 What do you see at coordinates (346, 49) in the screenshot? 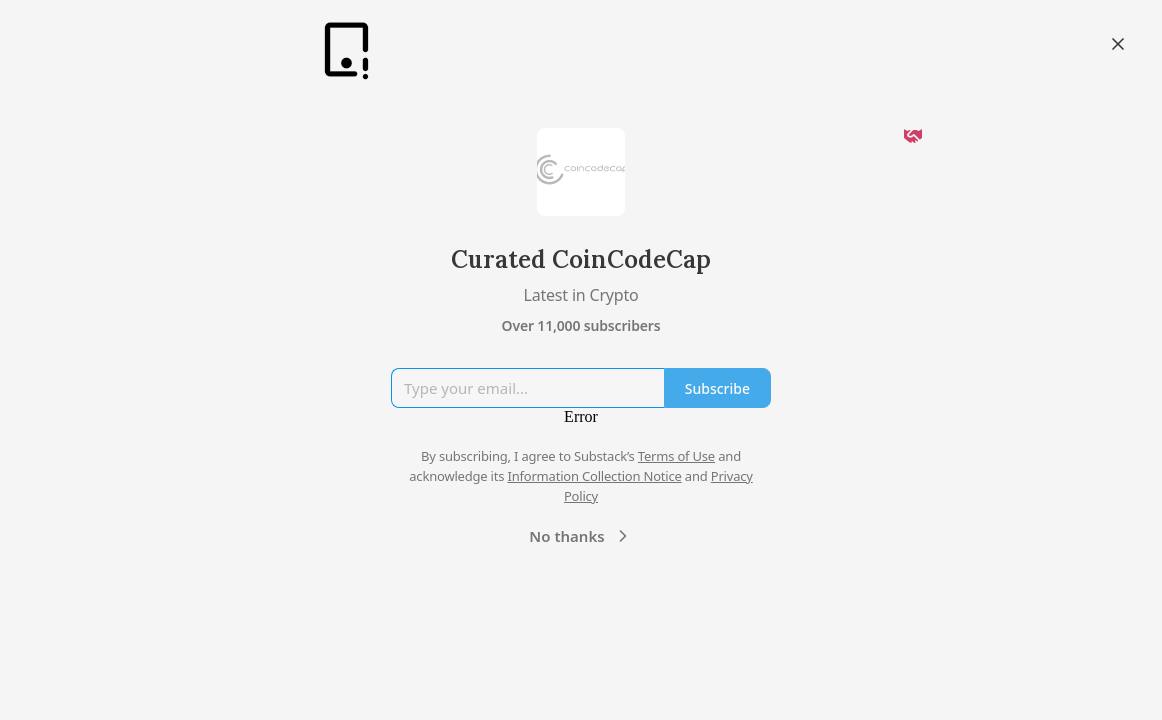
I see `tablet device requires attention or has an issue` at bounding box center [346, 49].